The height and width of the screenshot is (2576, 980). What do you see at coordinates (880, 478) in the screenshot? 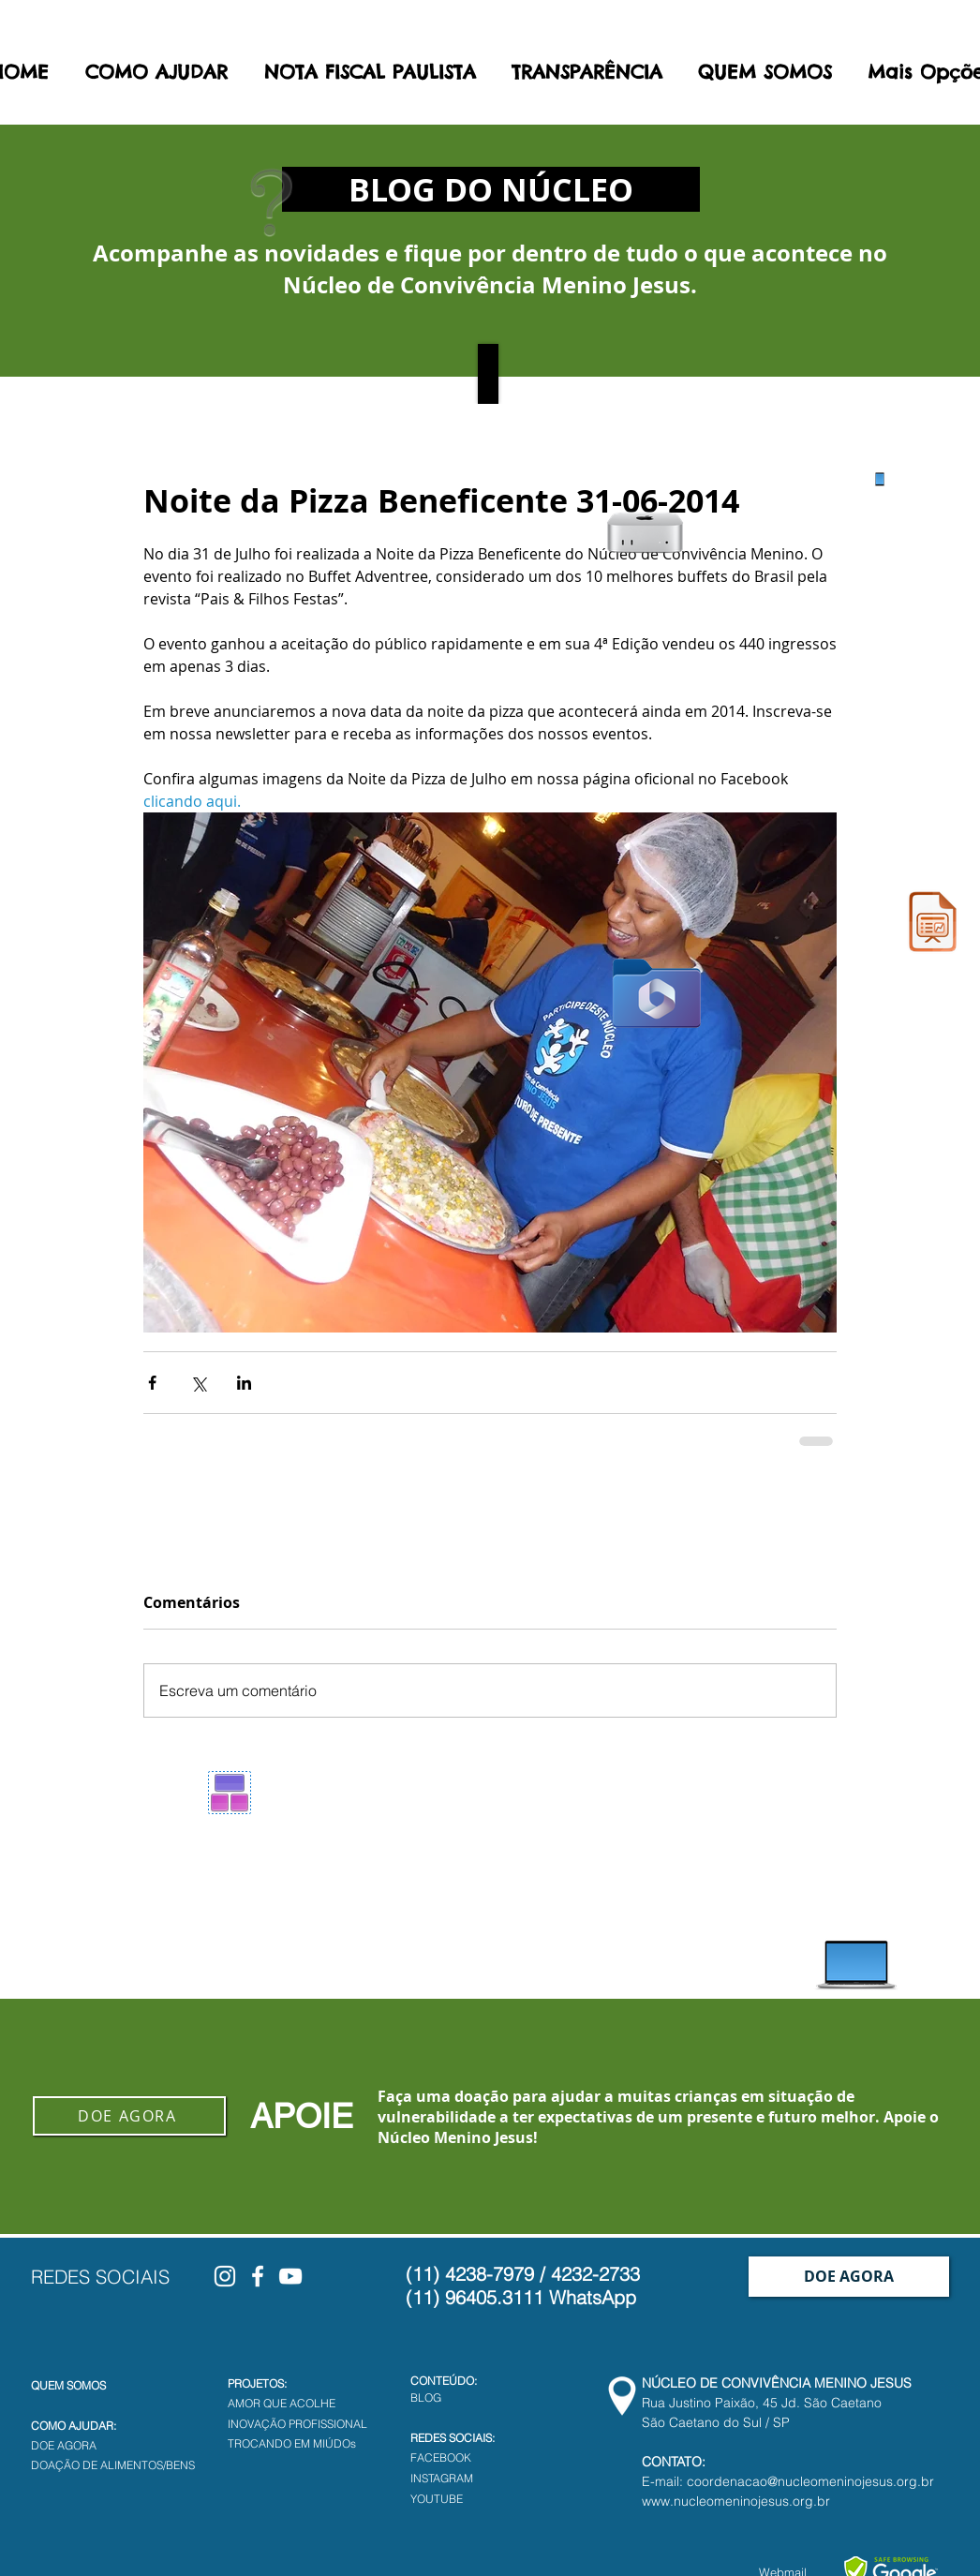
I see `iPad Mini 3 device icon in system settings` at bounding box center [880, 478].